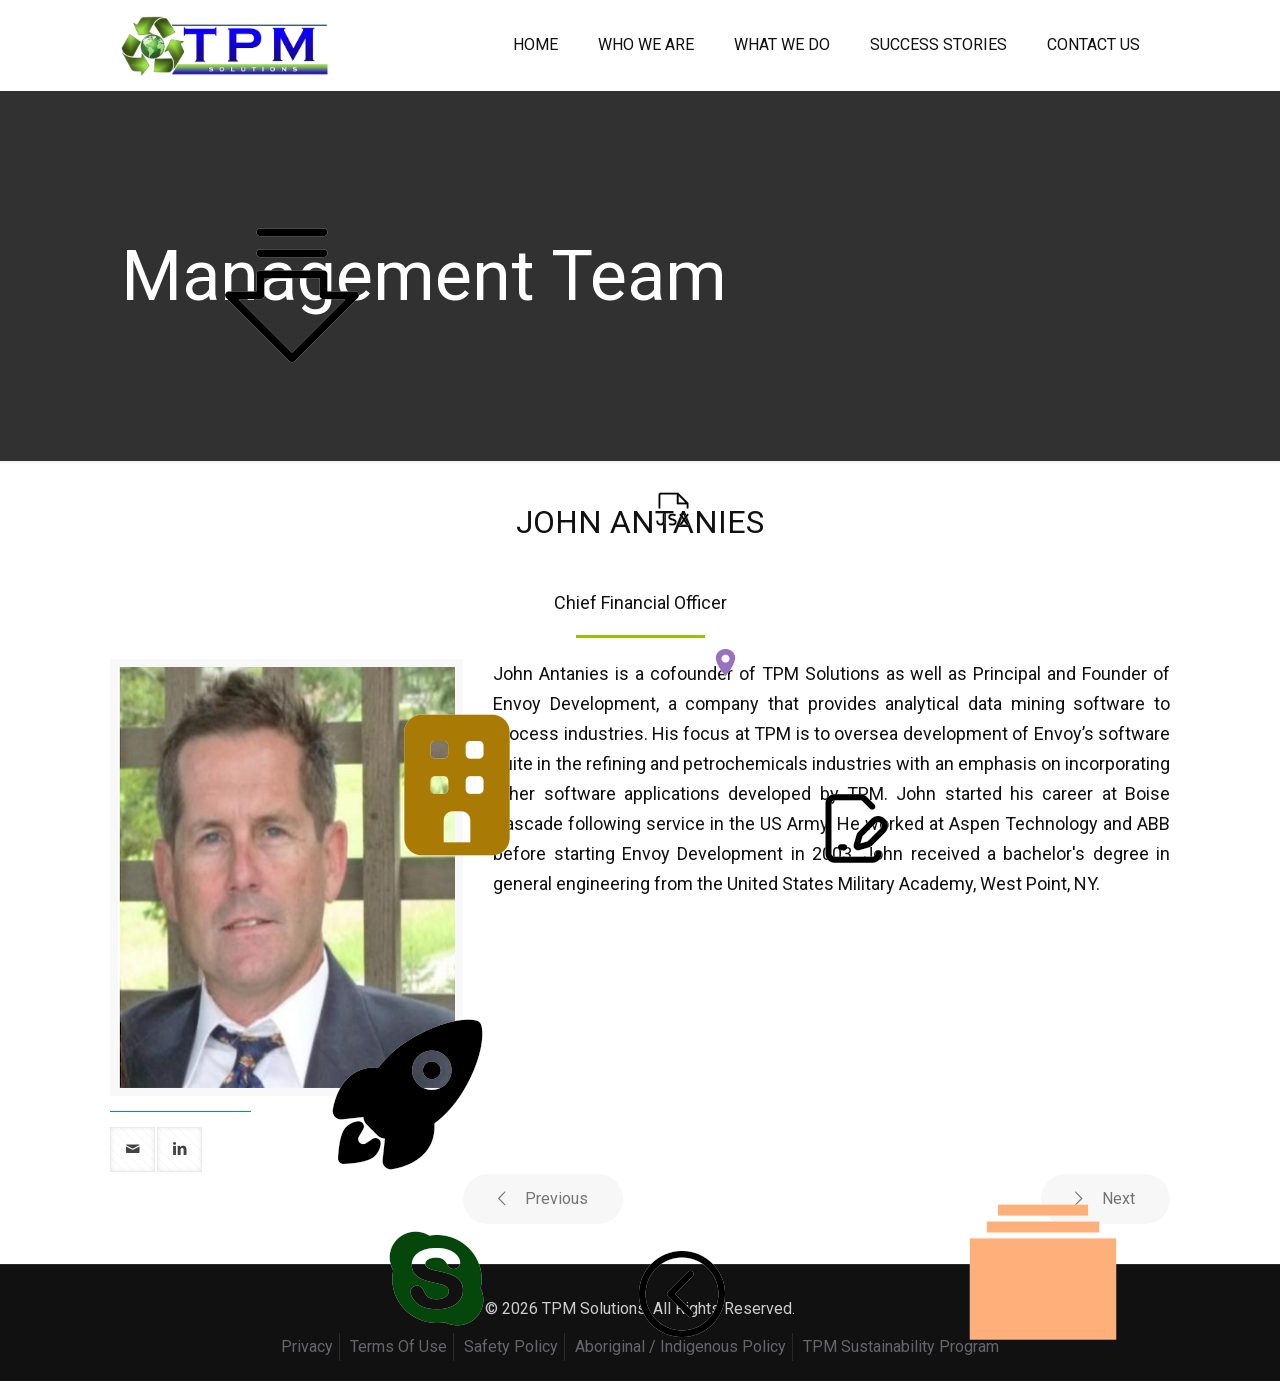 Image resolution: width=1280 pixels, height=1381 pixels. I want to click on view your photo albums, so click(1043, 1272).